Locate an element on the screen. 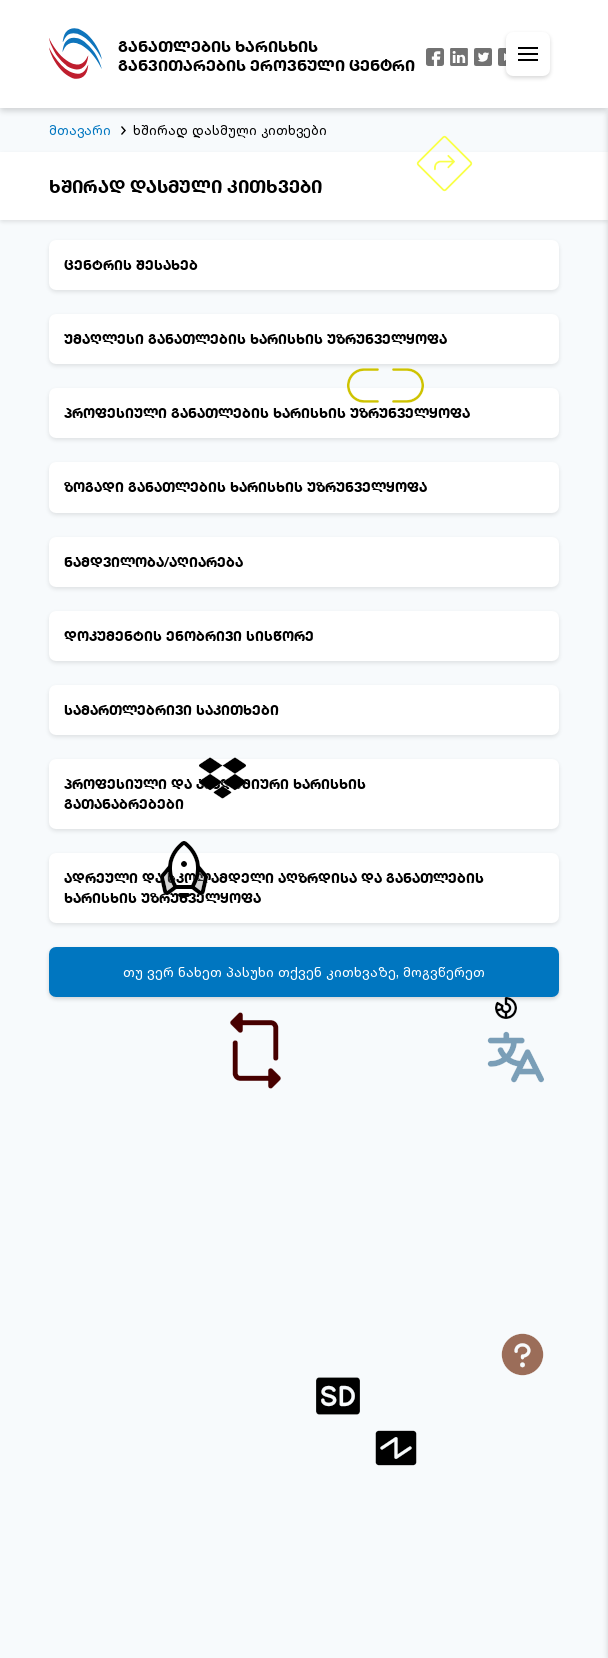  access help or support is located at coordinates (522, 1354).